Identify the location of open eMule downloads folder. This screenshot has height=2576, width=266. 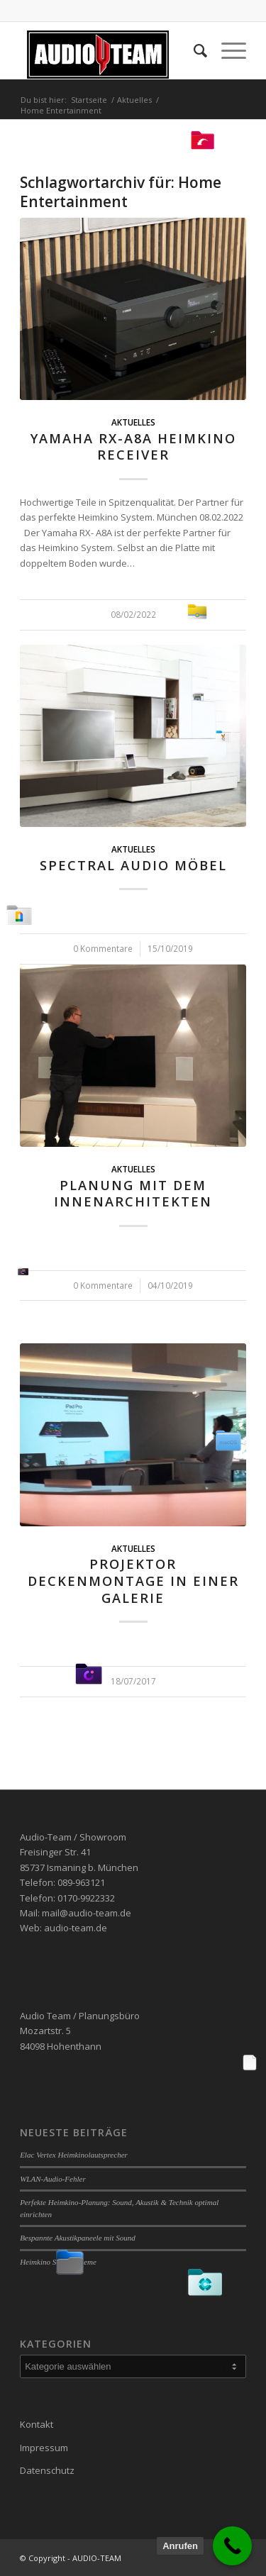
(223, 736).